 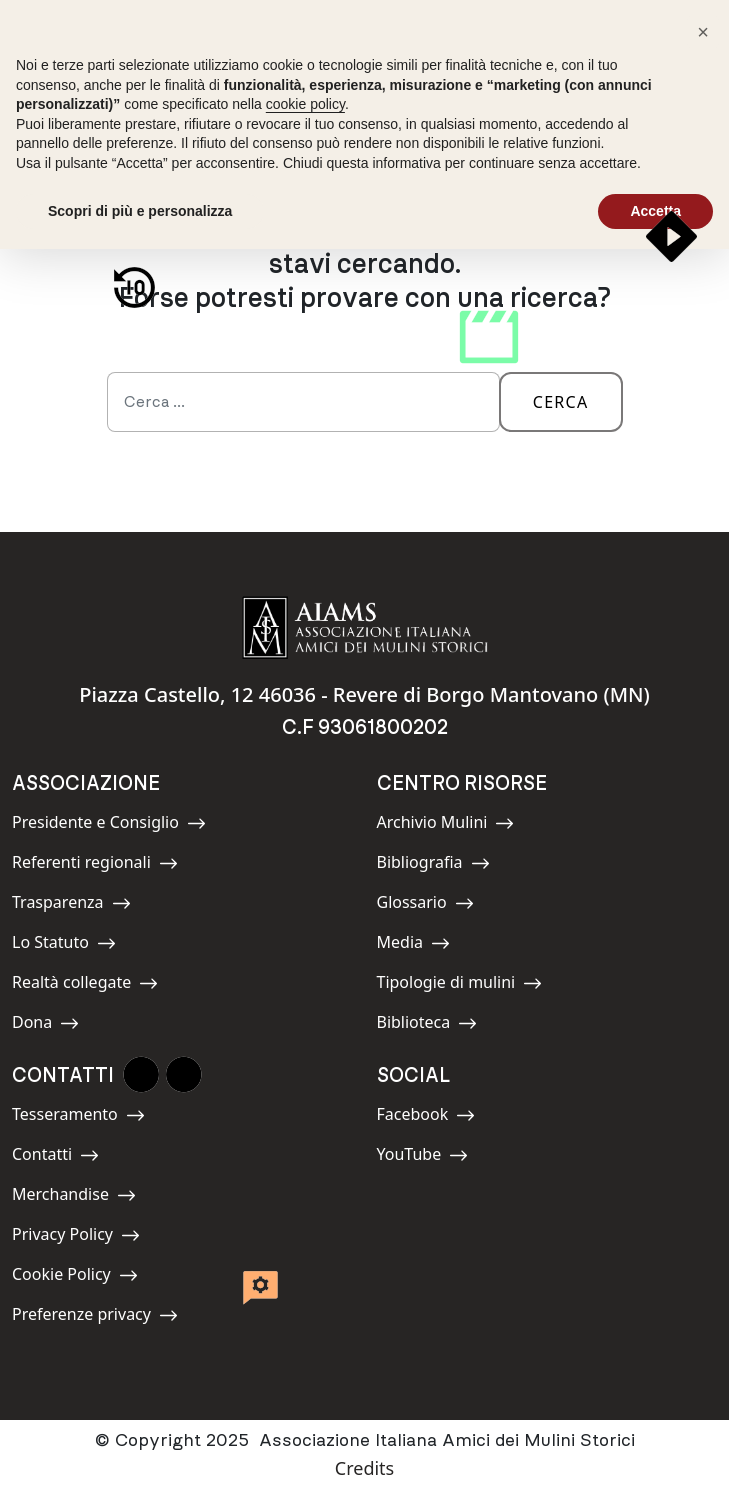 I want to click on open Flickr app, so click(x=162, y=1074).